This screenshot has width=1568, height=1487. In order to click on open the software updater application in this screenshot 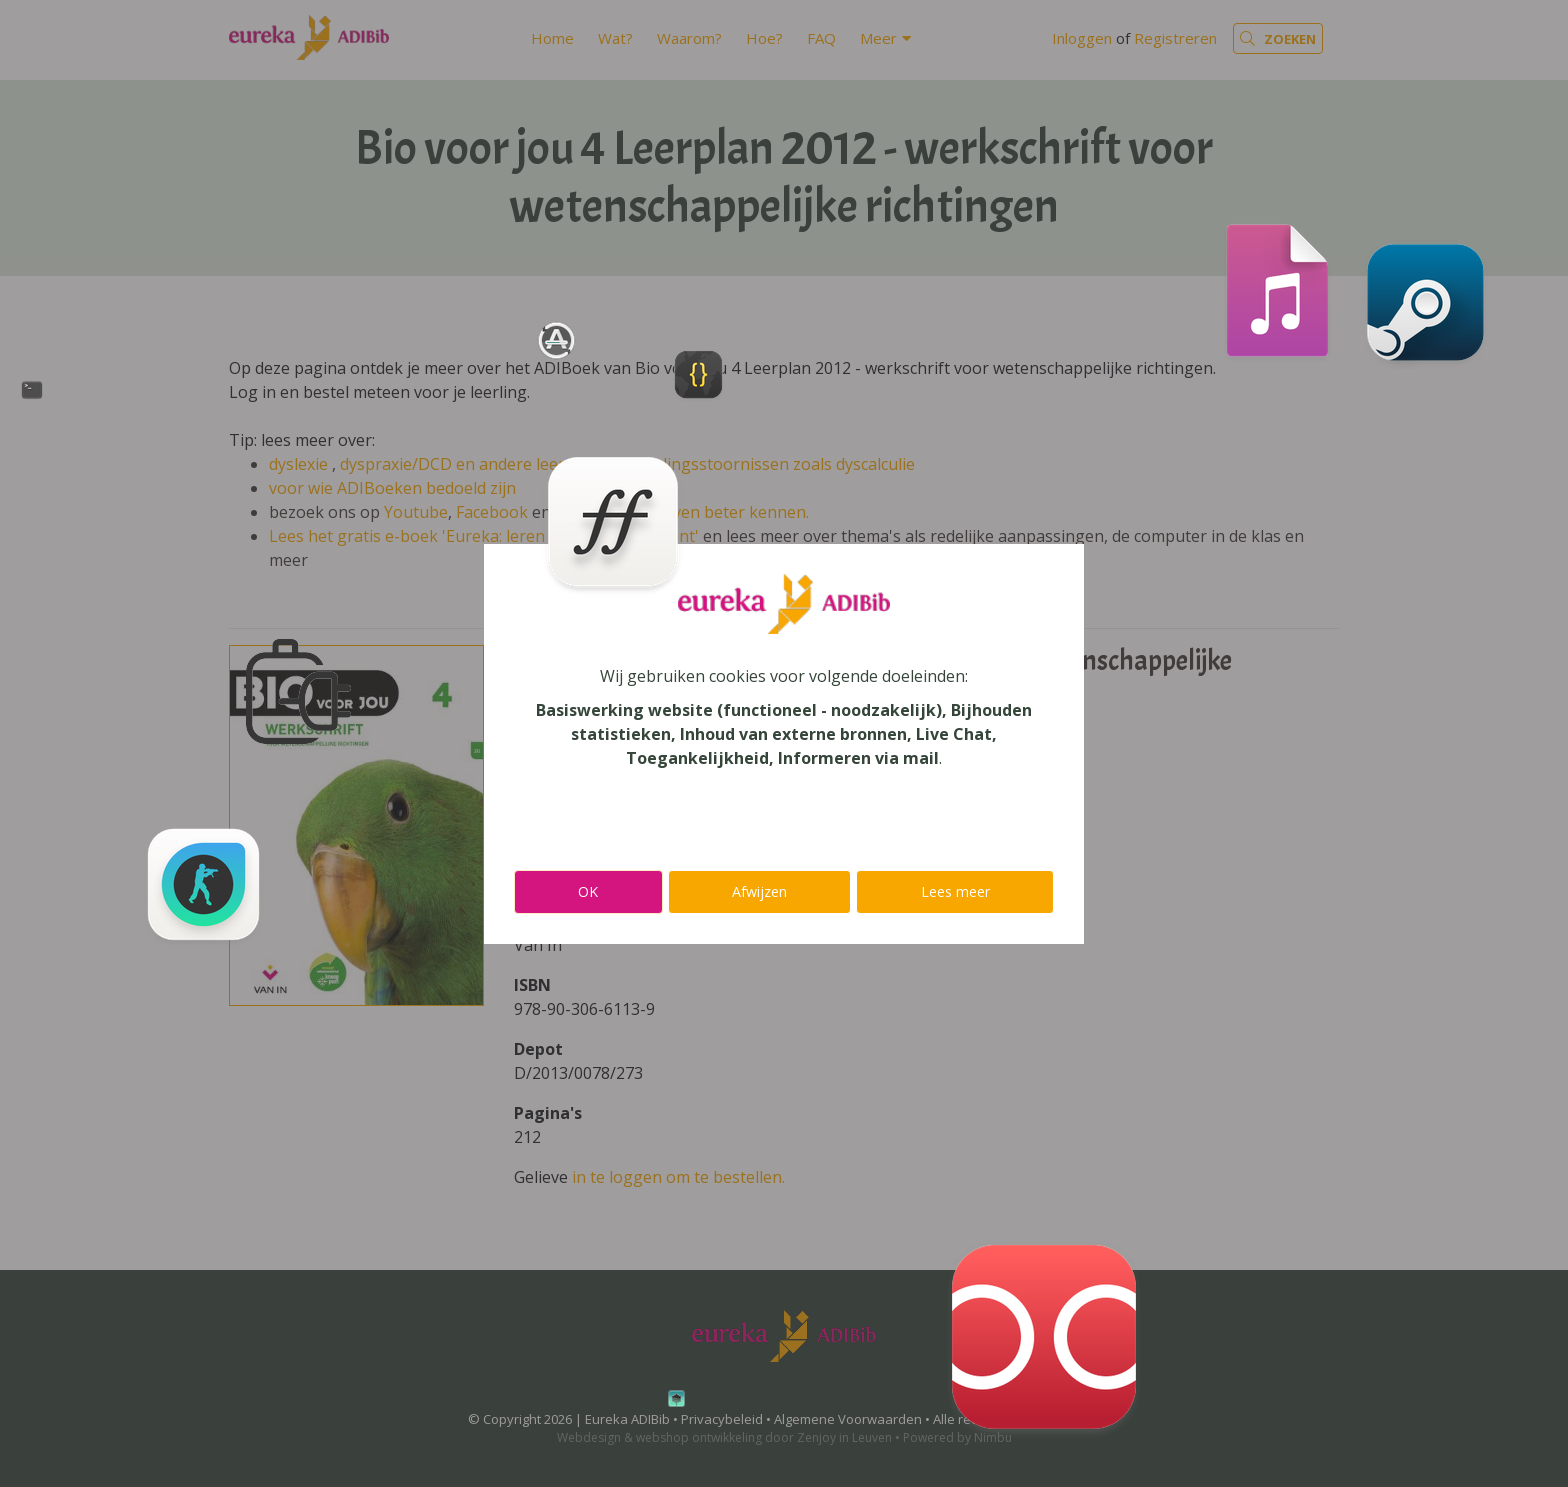, I will do `click(556, 340)`.